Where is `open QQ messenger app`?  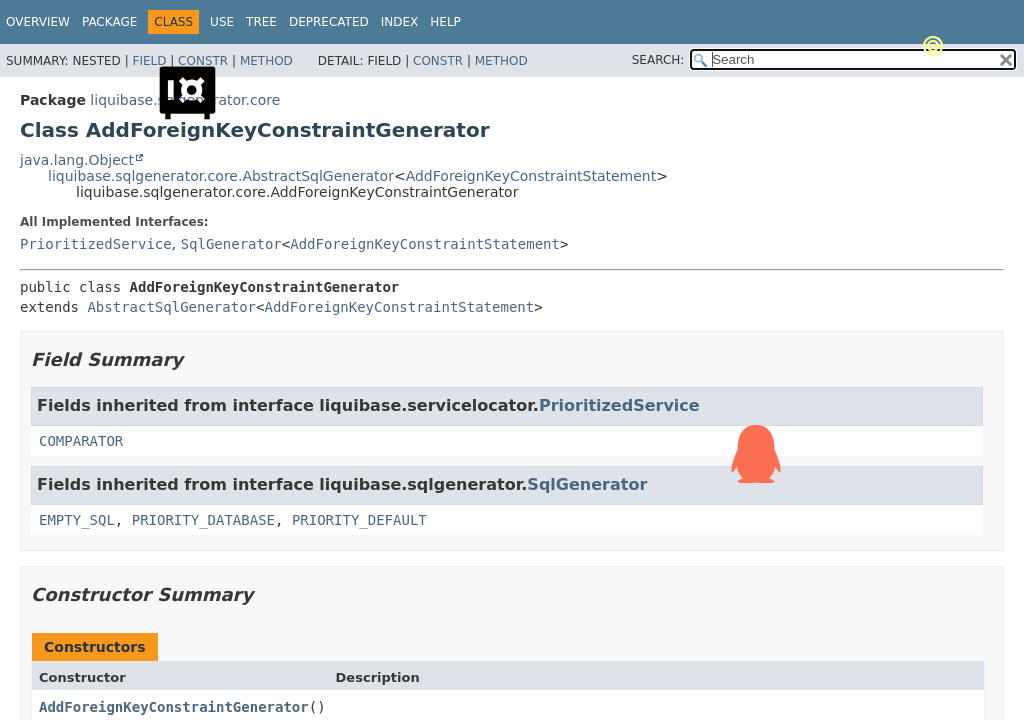 open QQ messenger app is located at coordinates (756, 454).